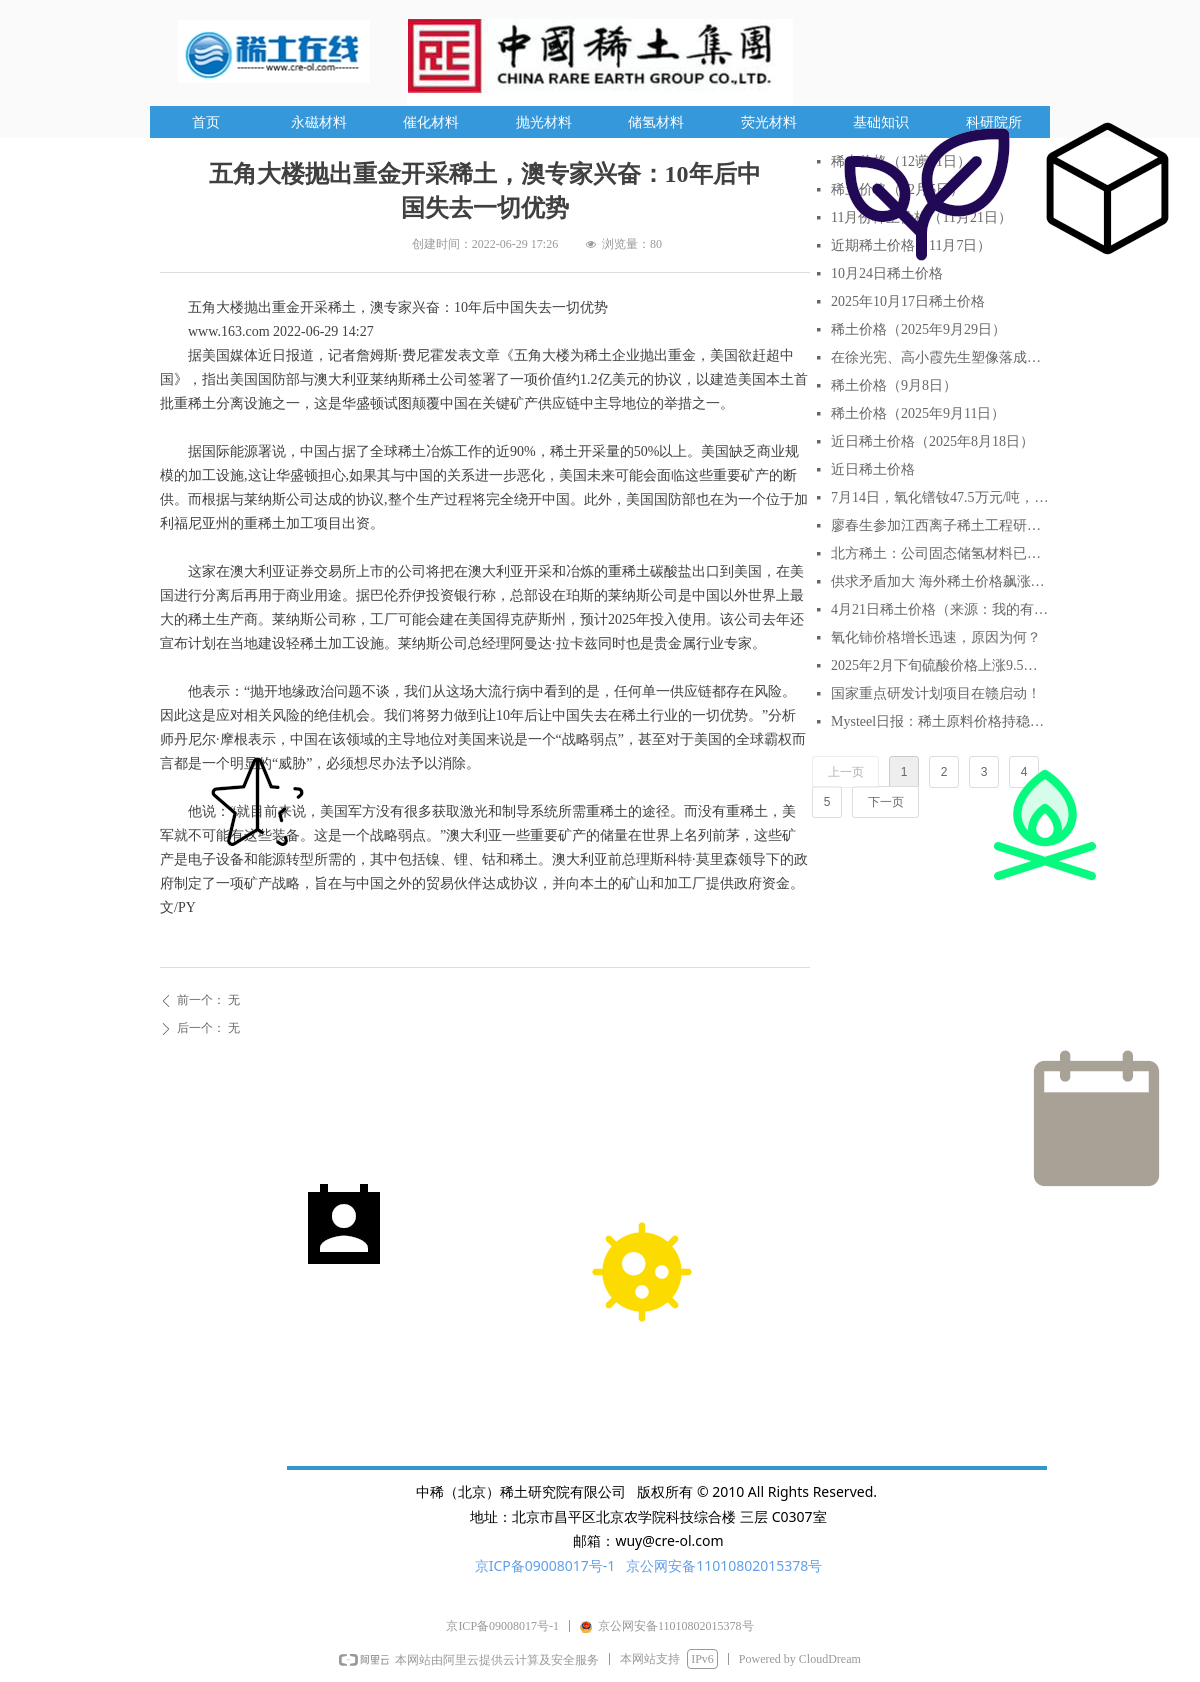 Image resolution: width=1200 pixels, height=1682 pixels. What do you see at coordinates (927, 189) in the screenshot?
I see `view plant care or gardening features` at bounding box center [927, 189].